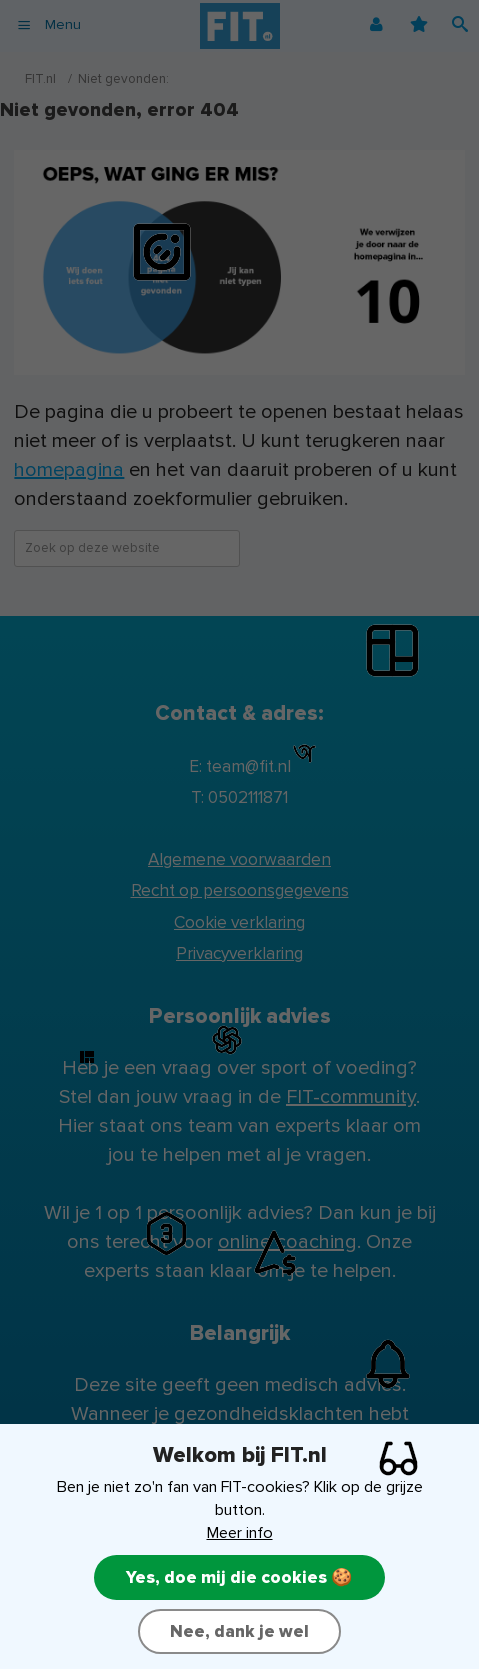  Describe the element at coordinates (392, 650) in the screenshot. I see `view dashboard or board layout` at that location.